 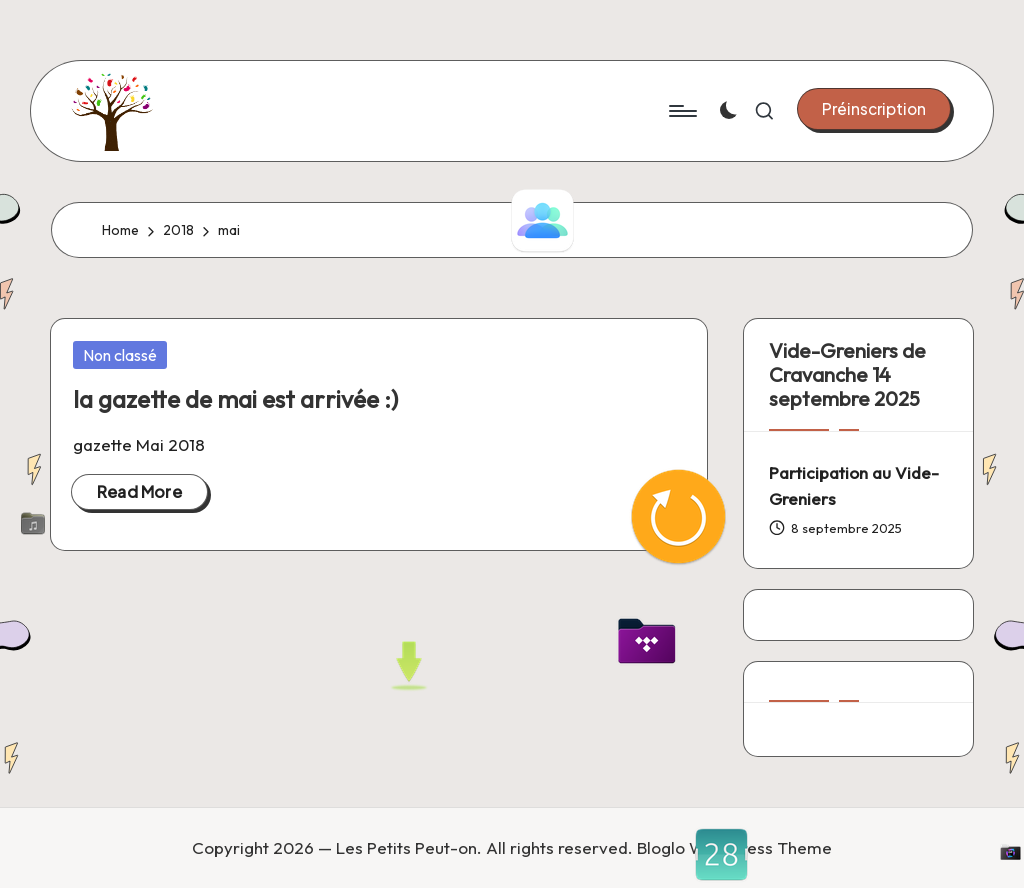 I want to click on open folder containing tidal music files, so click(x=646, y=642).